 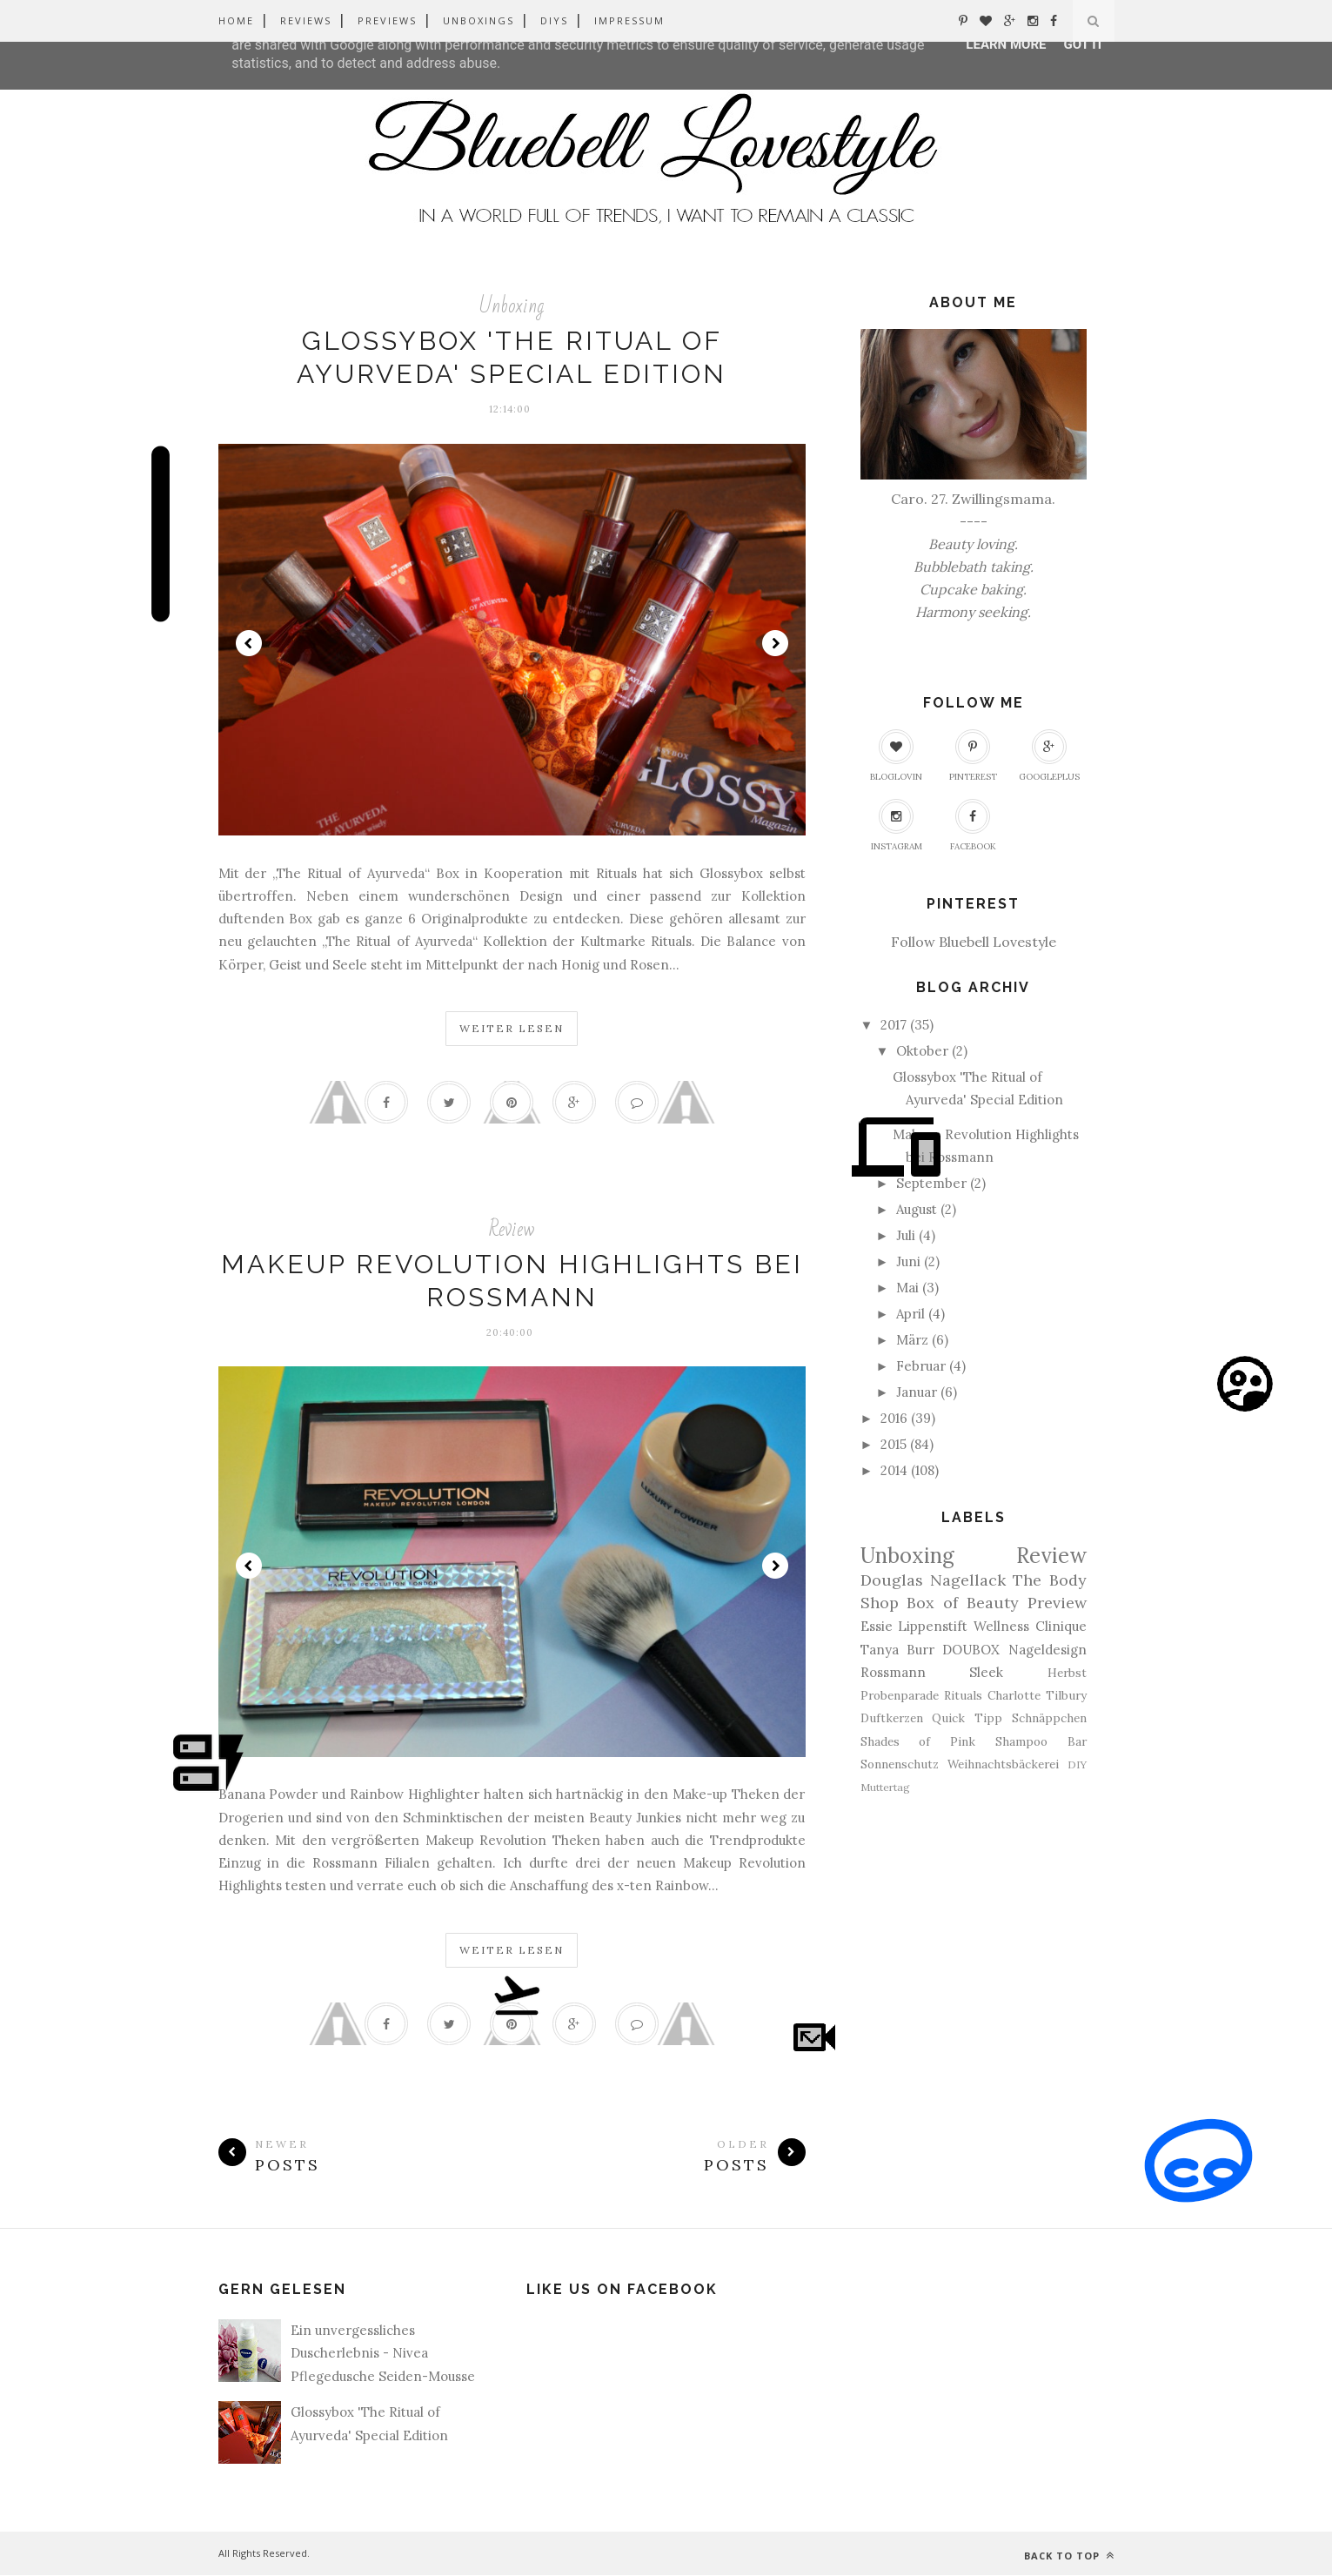 What do you see at coordinates (517, 1995) in the screenshot?
I see `view flight departure information` at bounding box center [517, 1995].